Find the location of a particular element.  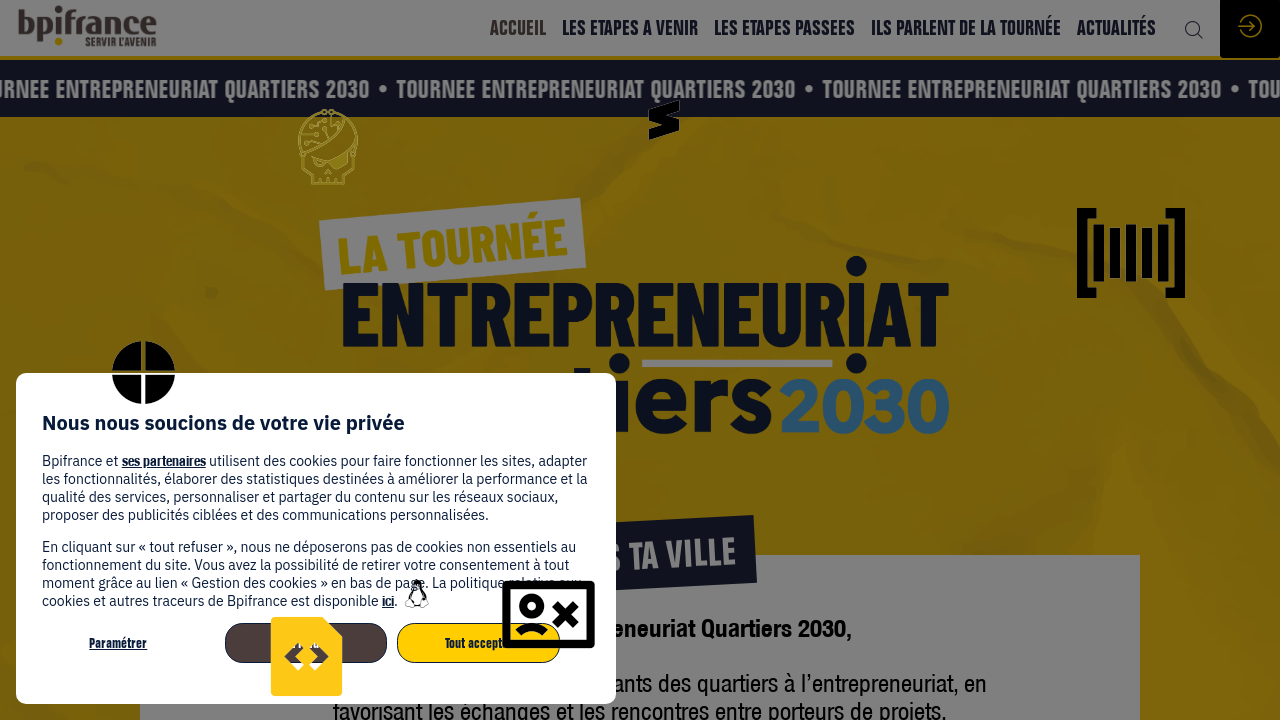

open sublime text editor is located at coordinates (664, 120).